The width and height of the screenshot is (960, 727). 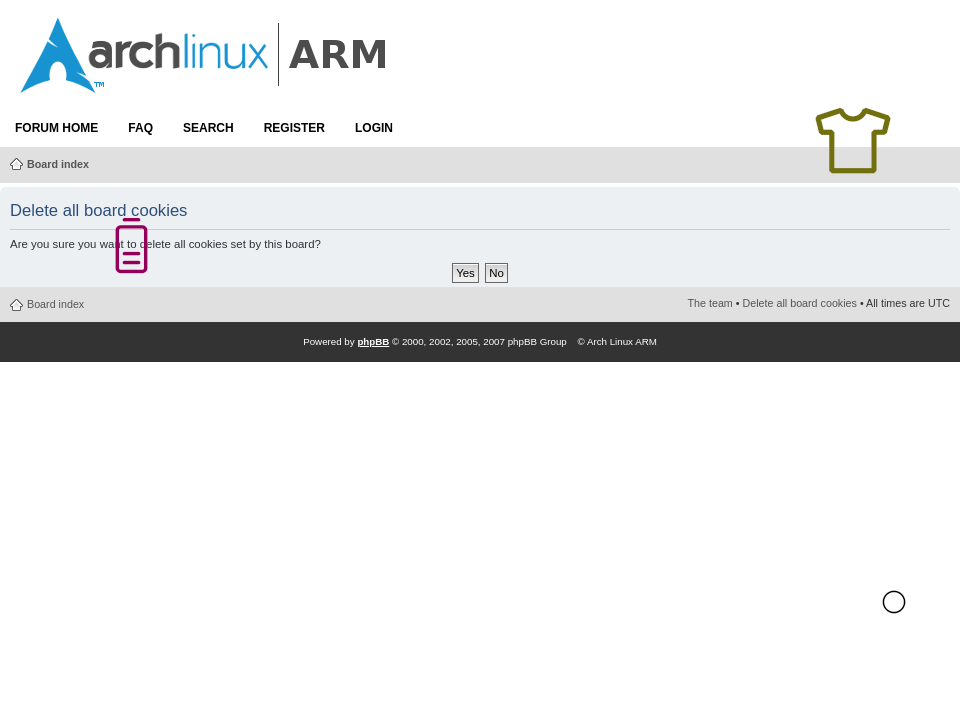 What do you see at coordinates (853, 140) in the screenshot?
I see `select team or player jersey` at bounding box center [853, 140].